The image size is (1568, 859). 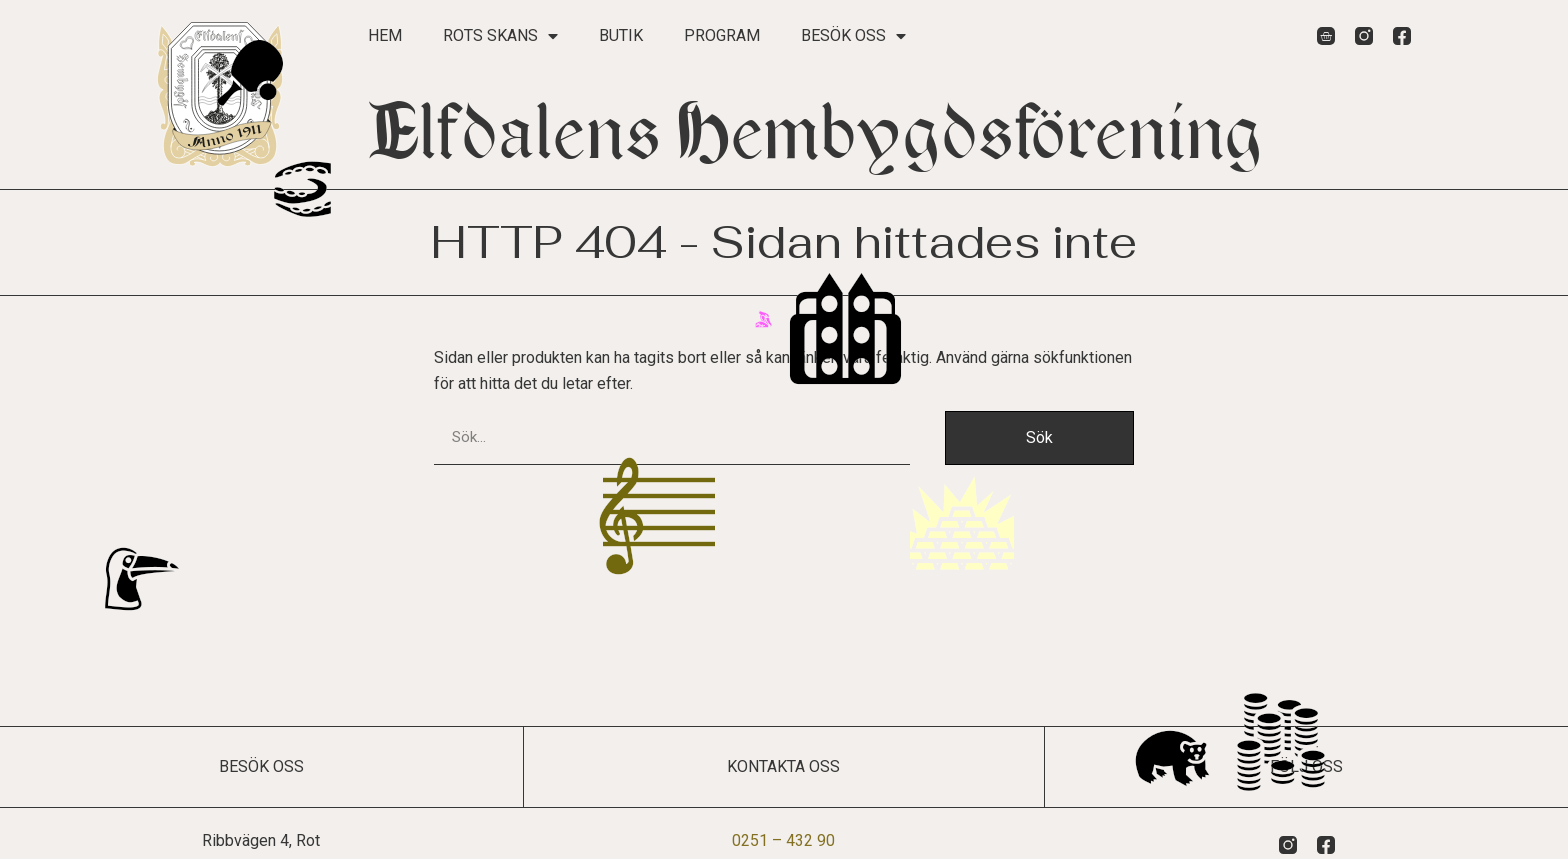 I want to click on view sheet music or musical scores, so click(x=659, y=516).